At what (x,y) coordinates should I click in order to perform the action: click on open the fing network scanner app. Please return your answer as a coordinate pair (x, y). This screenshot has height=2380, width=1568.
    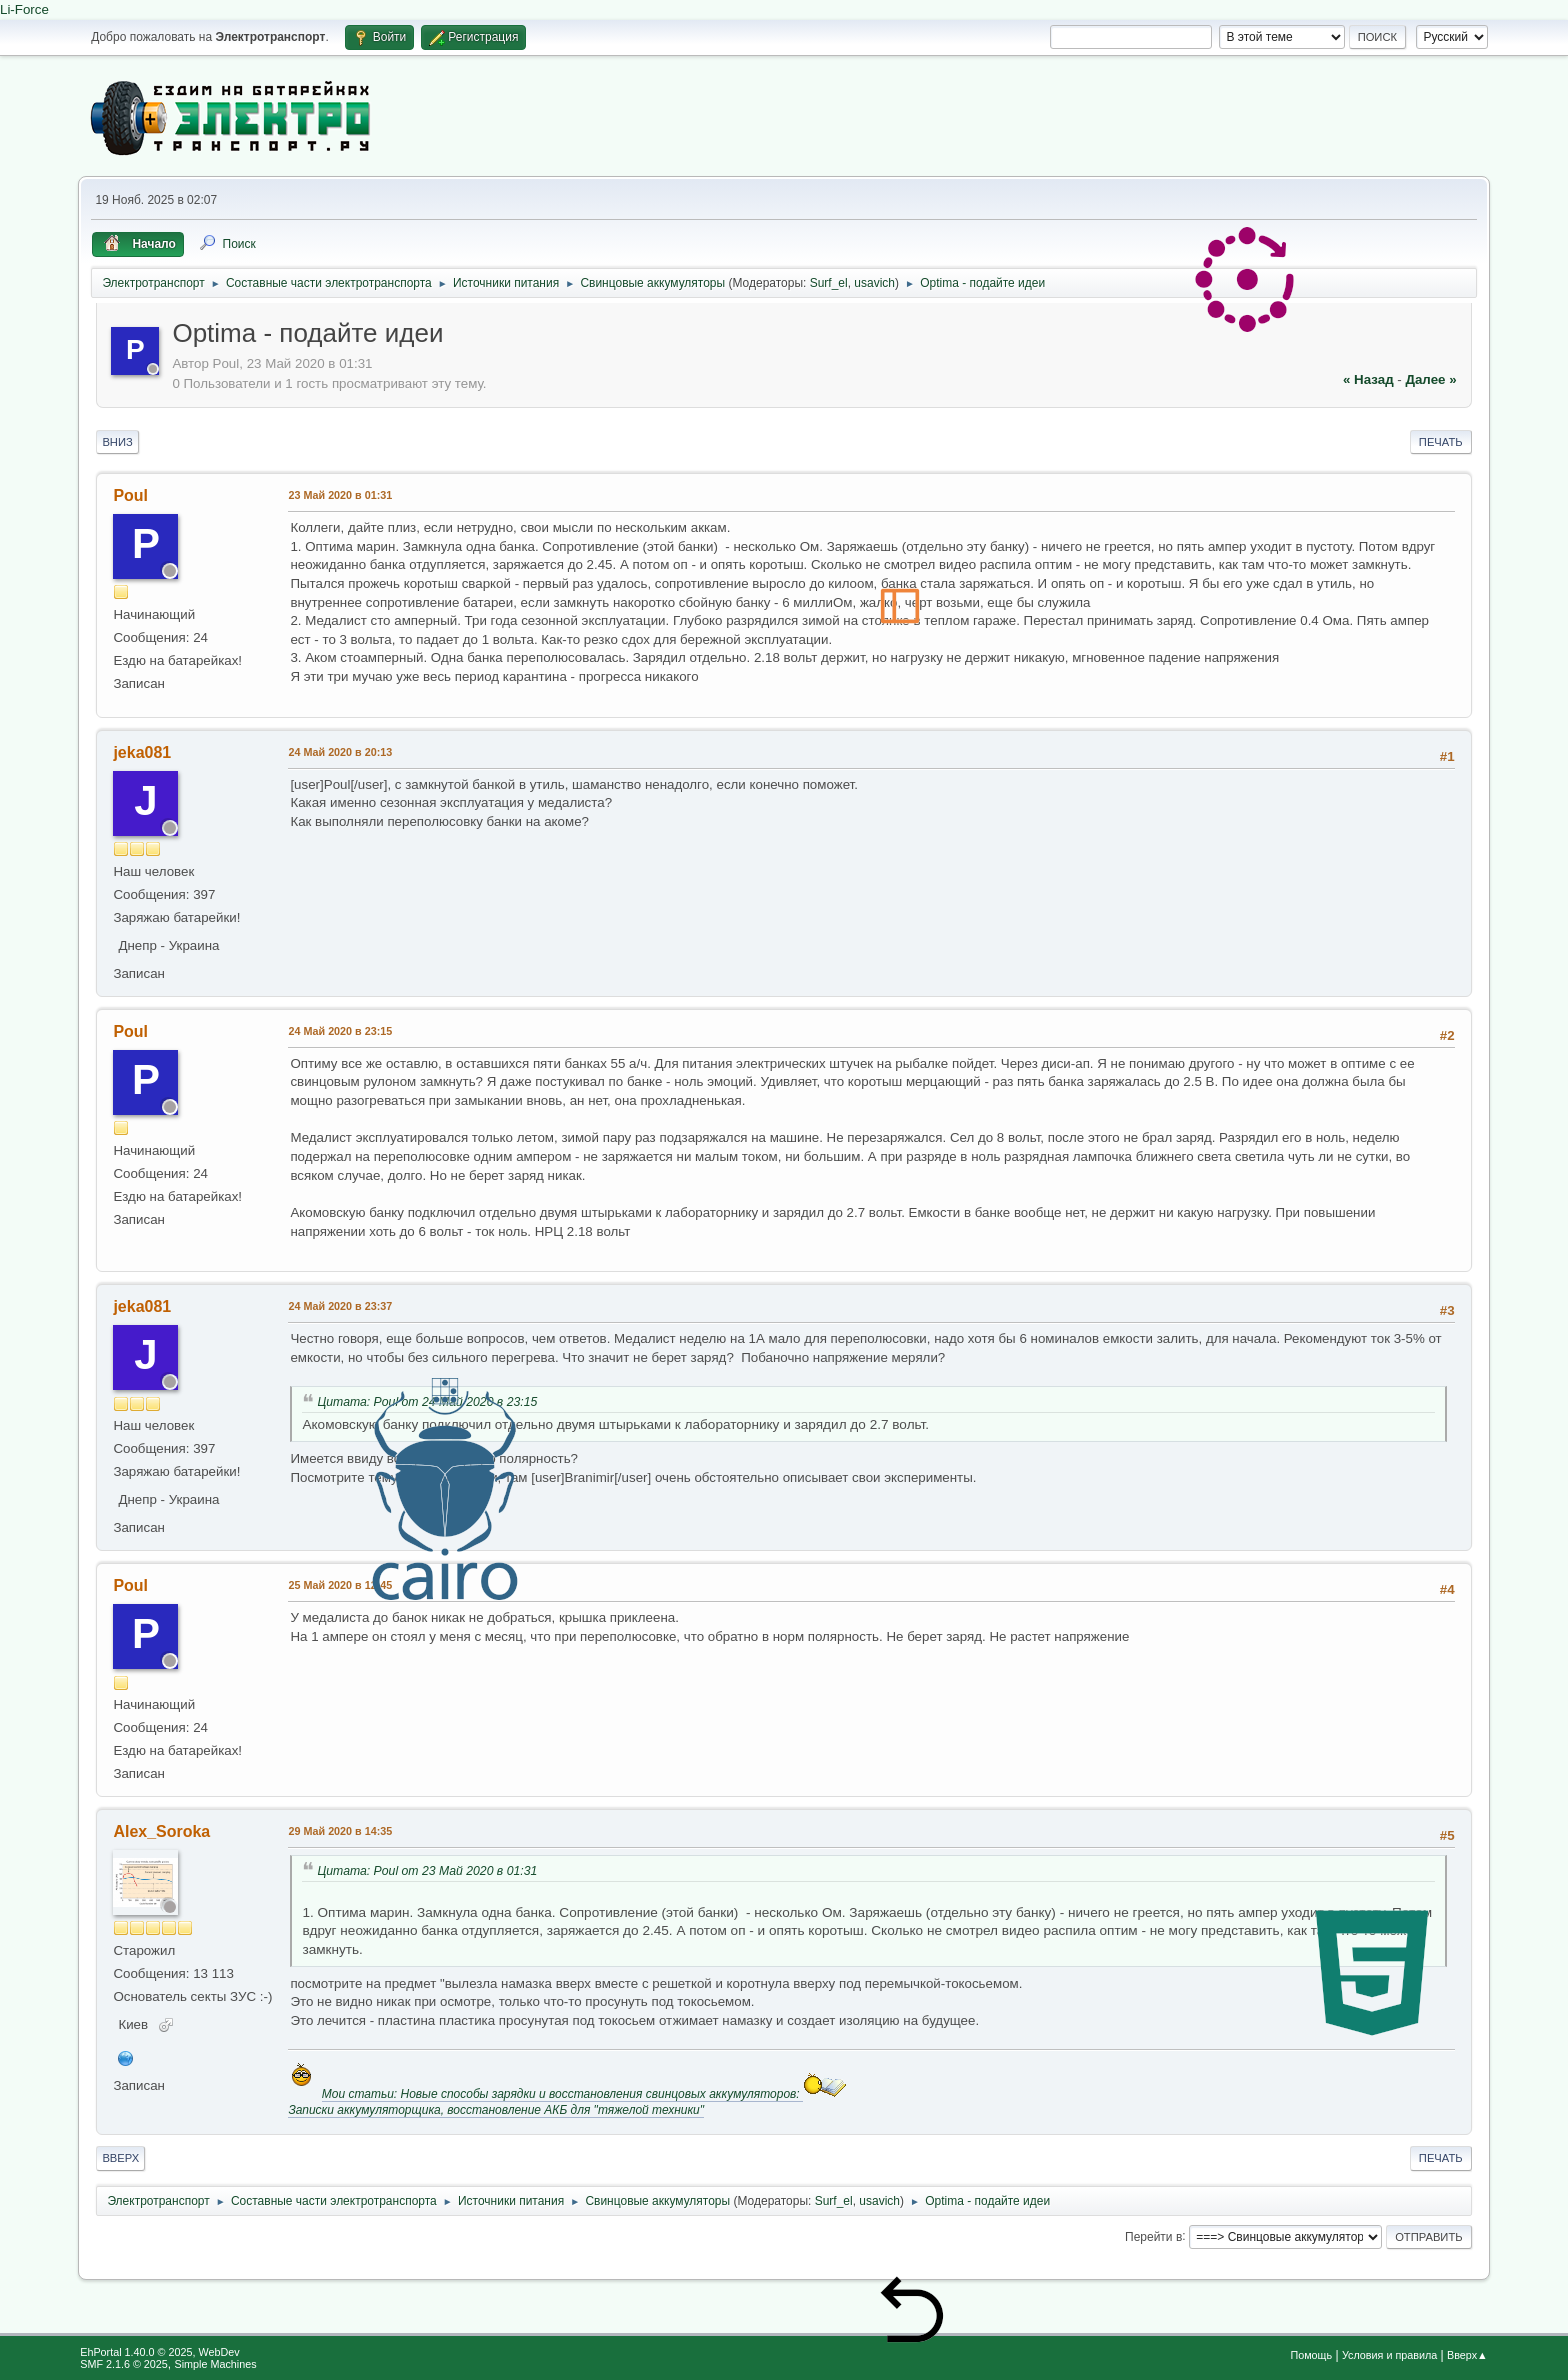
    Looking at the image, I should click on (1244, 279).